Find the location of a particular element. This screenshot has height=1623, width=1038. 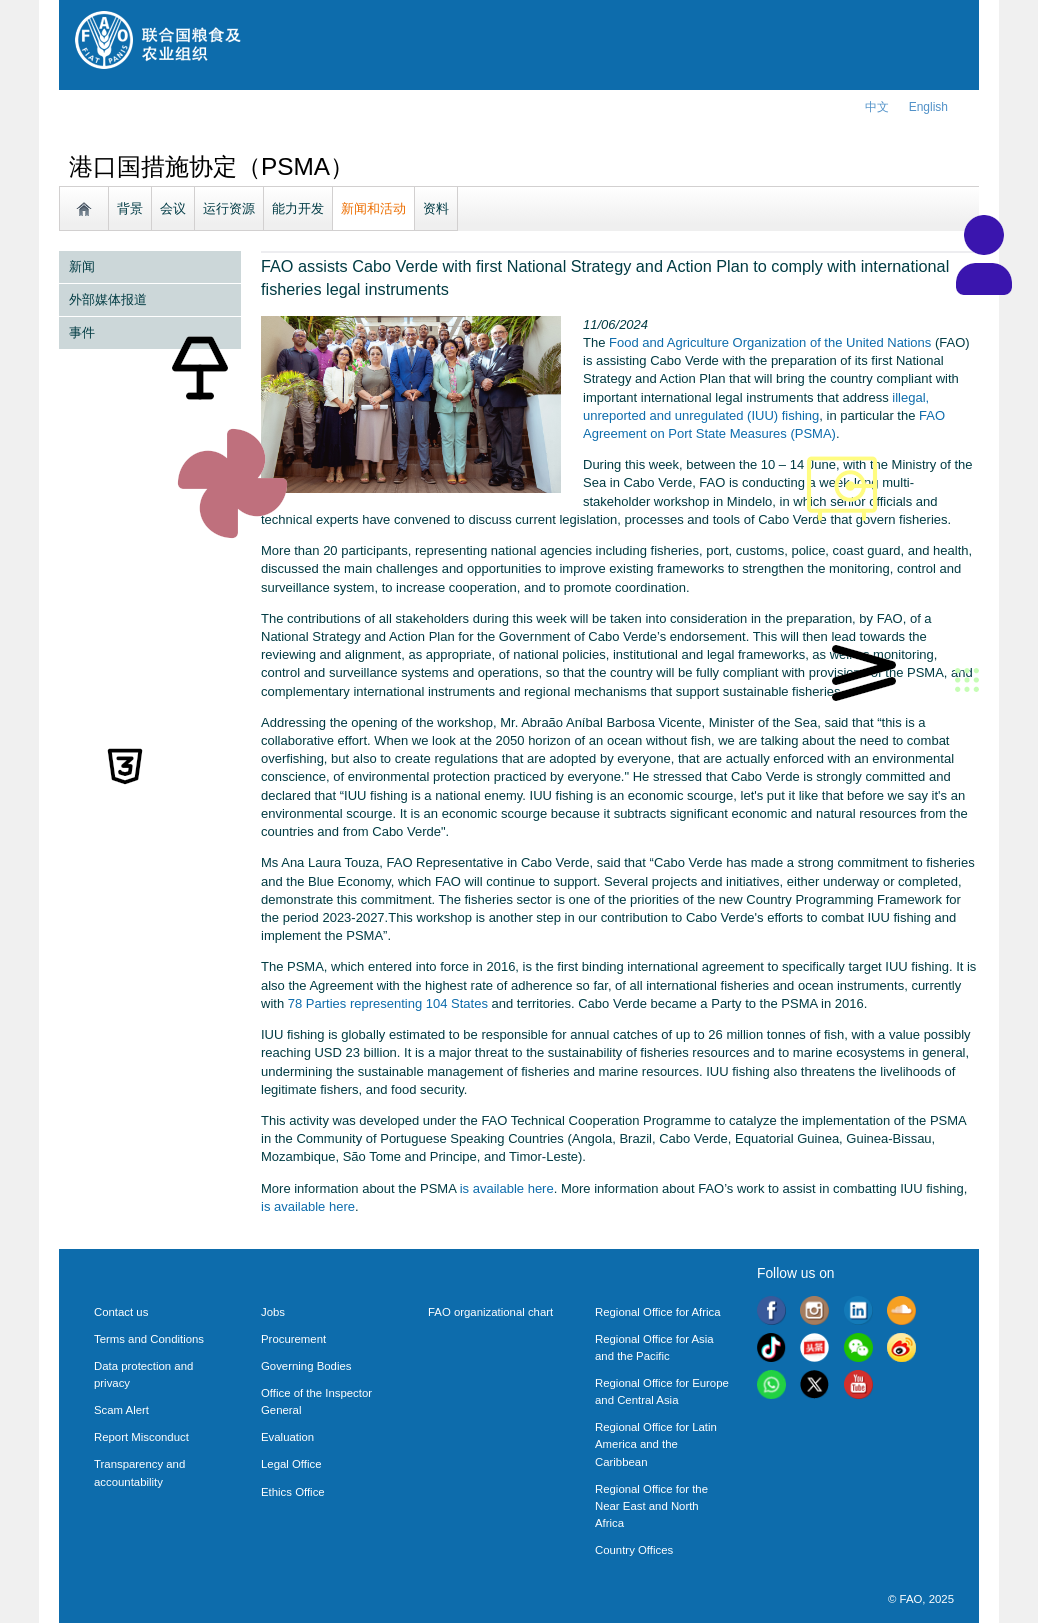

open app drawer or launcher is located at coordinates (967, 680).